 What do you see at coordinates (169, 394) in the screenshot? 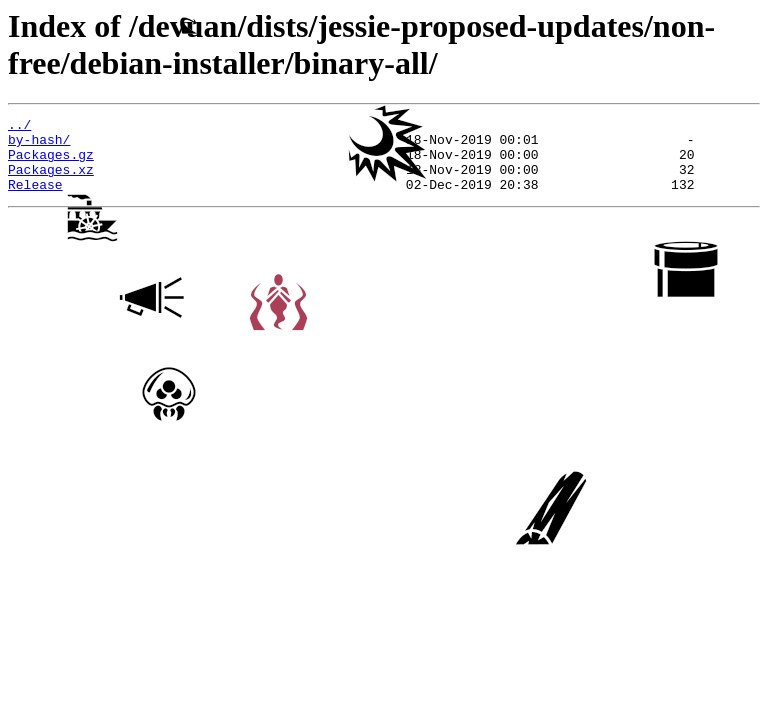
I see `metroid creature icon from the nintendo game series` at bounding box center [169, 394].